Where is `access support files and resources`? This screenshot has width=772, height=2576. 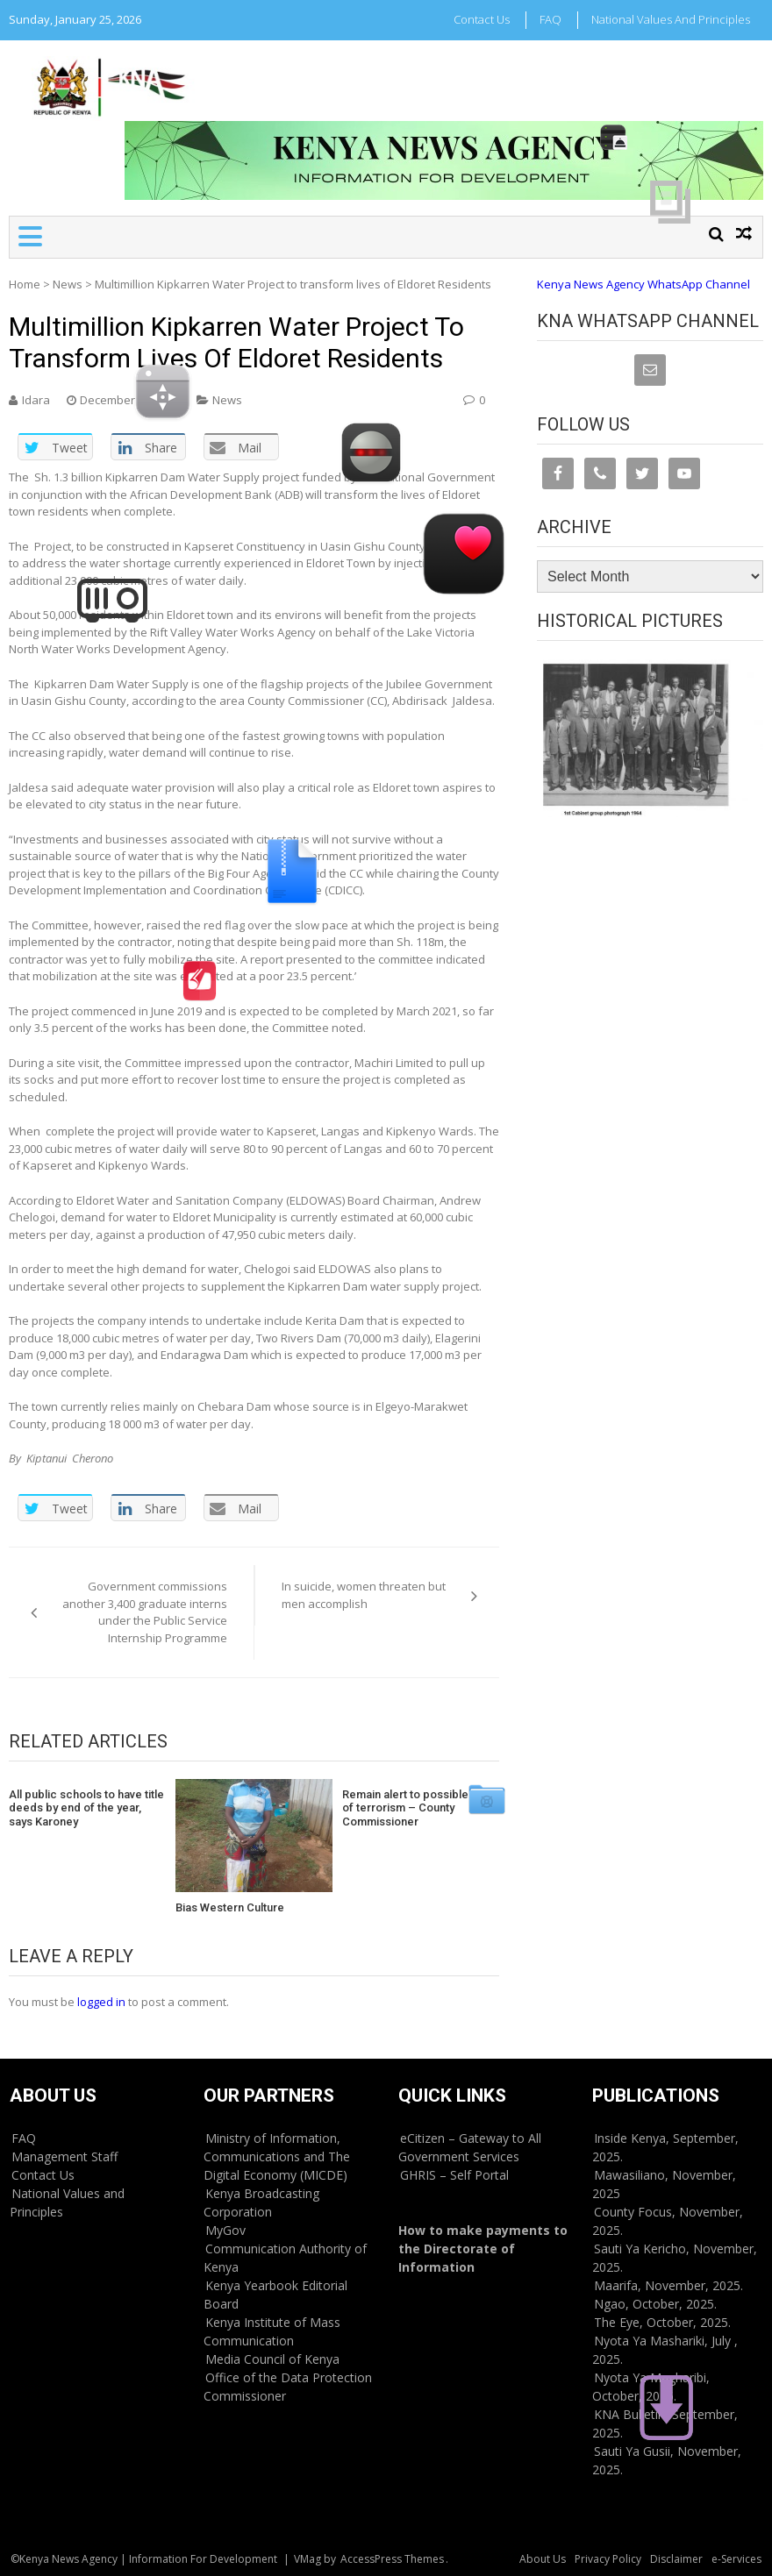 access support files and resources is located at coordinates (487, 1799).